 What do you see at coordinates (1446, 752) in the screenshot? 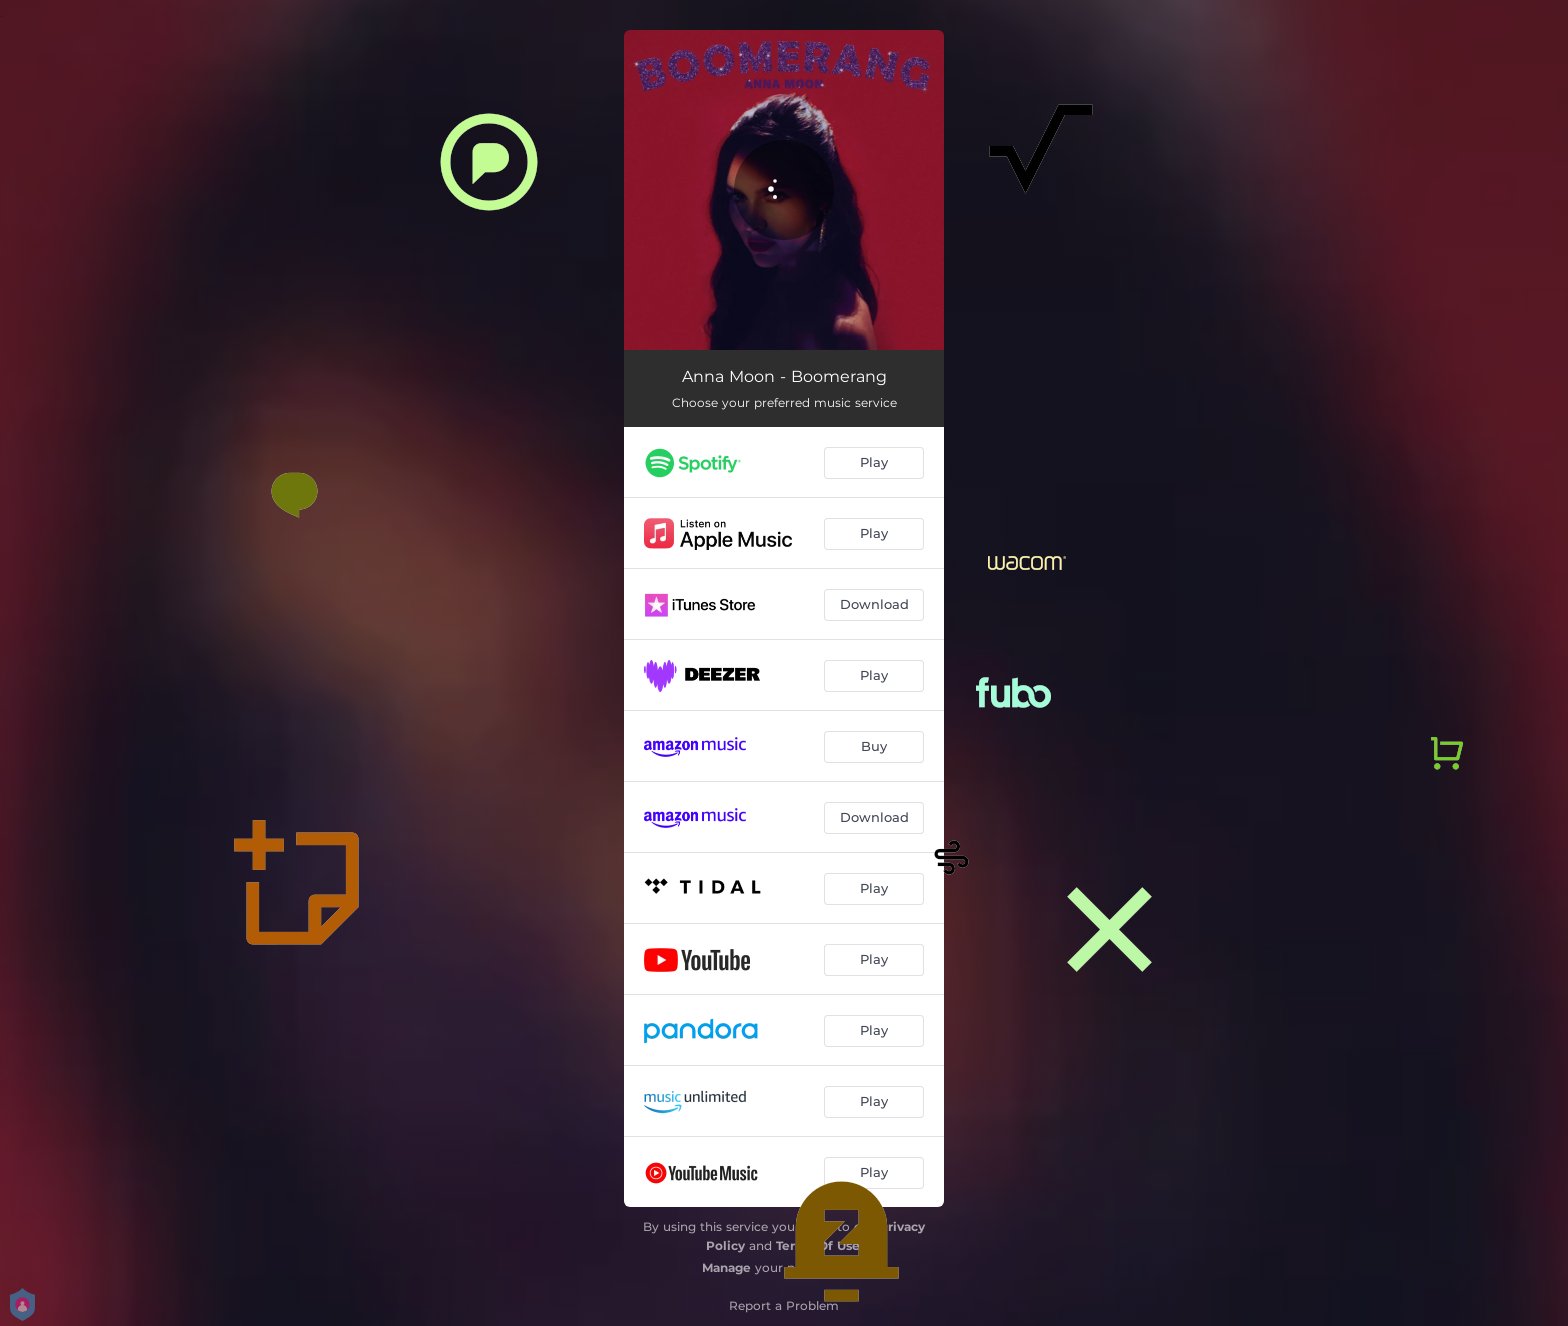
I see `view your shopping cart` at bounding box center [1446, 752].